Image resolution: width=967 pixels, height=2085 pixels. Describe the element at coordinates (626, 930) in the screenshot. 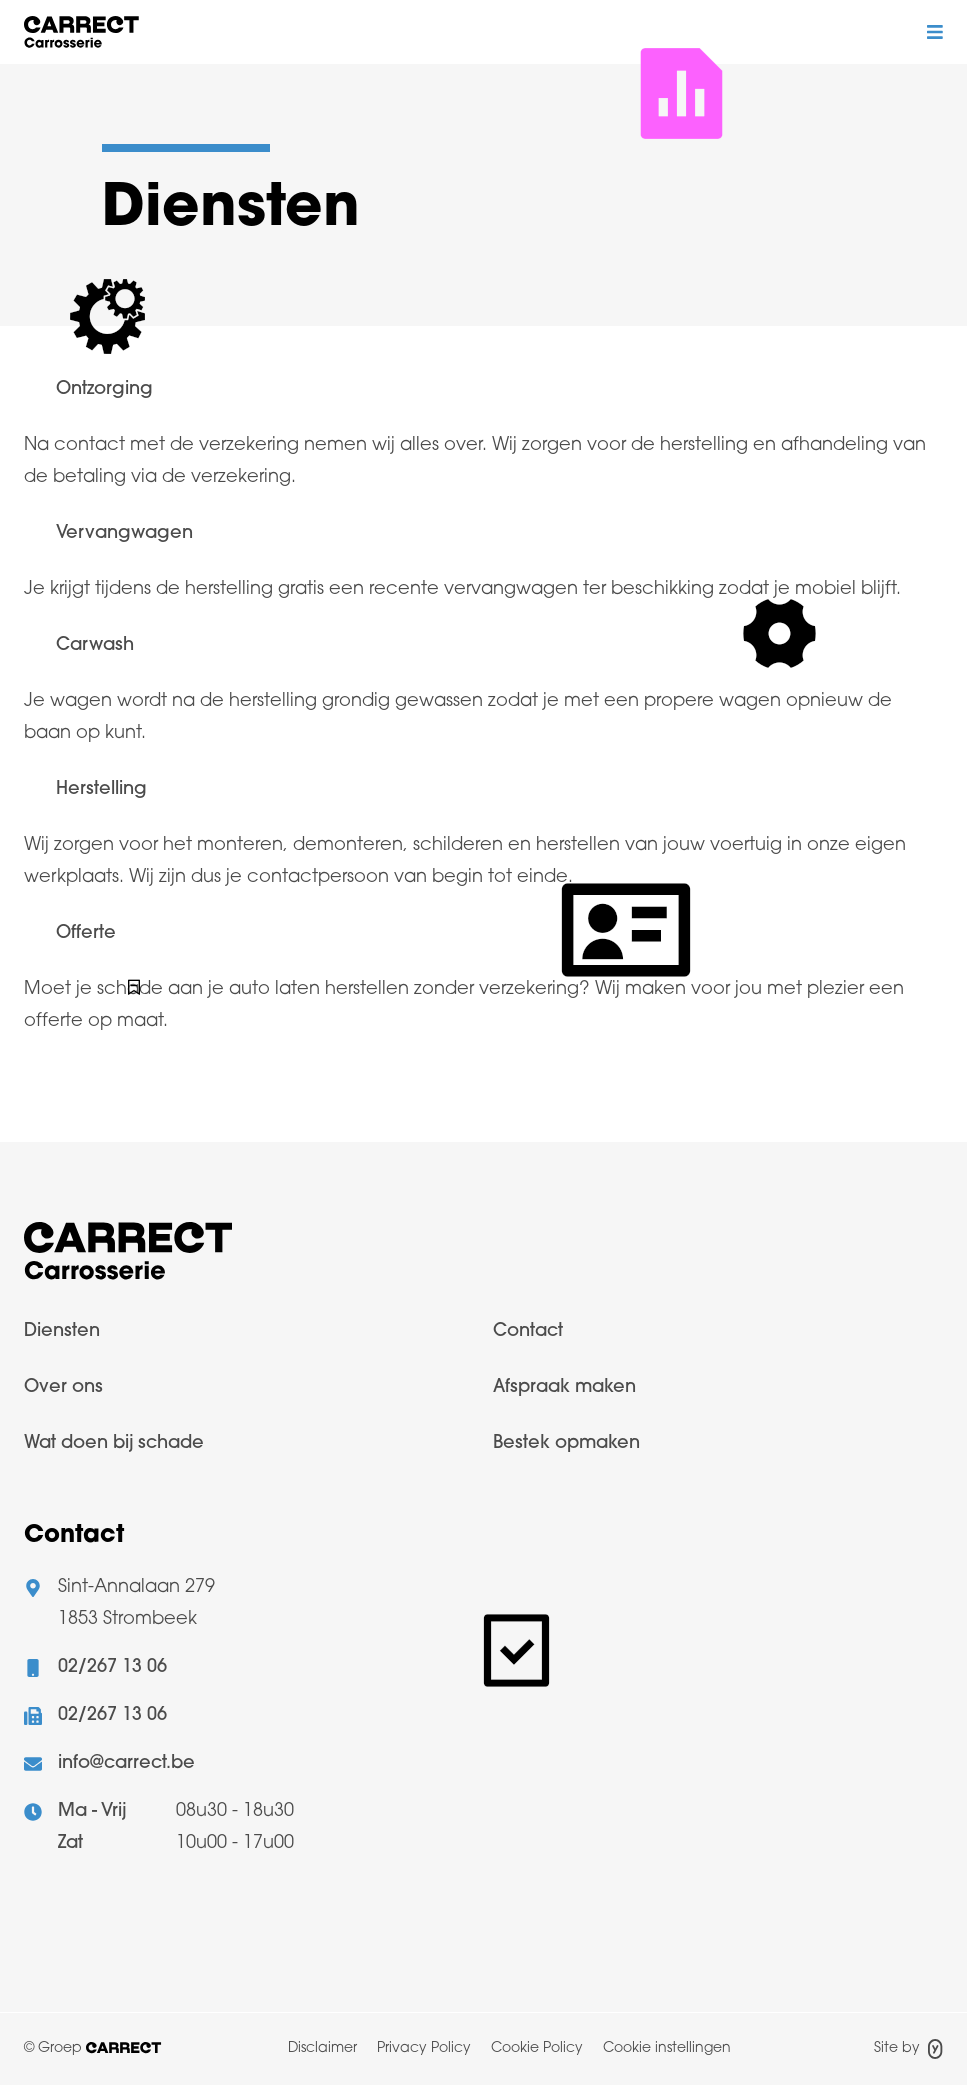

I see `view your profile or identification details` at that location.